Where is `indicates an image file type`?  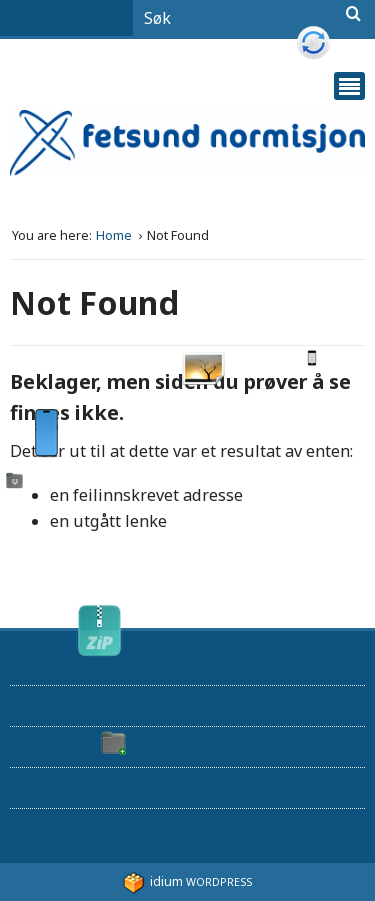 indicates an image file type is located at coordinates (203, 369).